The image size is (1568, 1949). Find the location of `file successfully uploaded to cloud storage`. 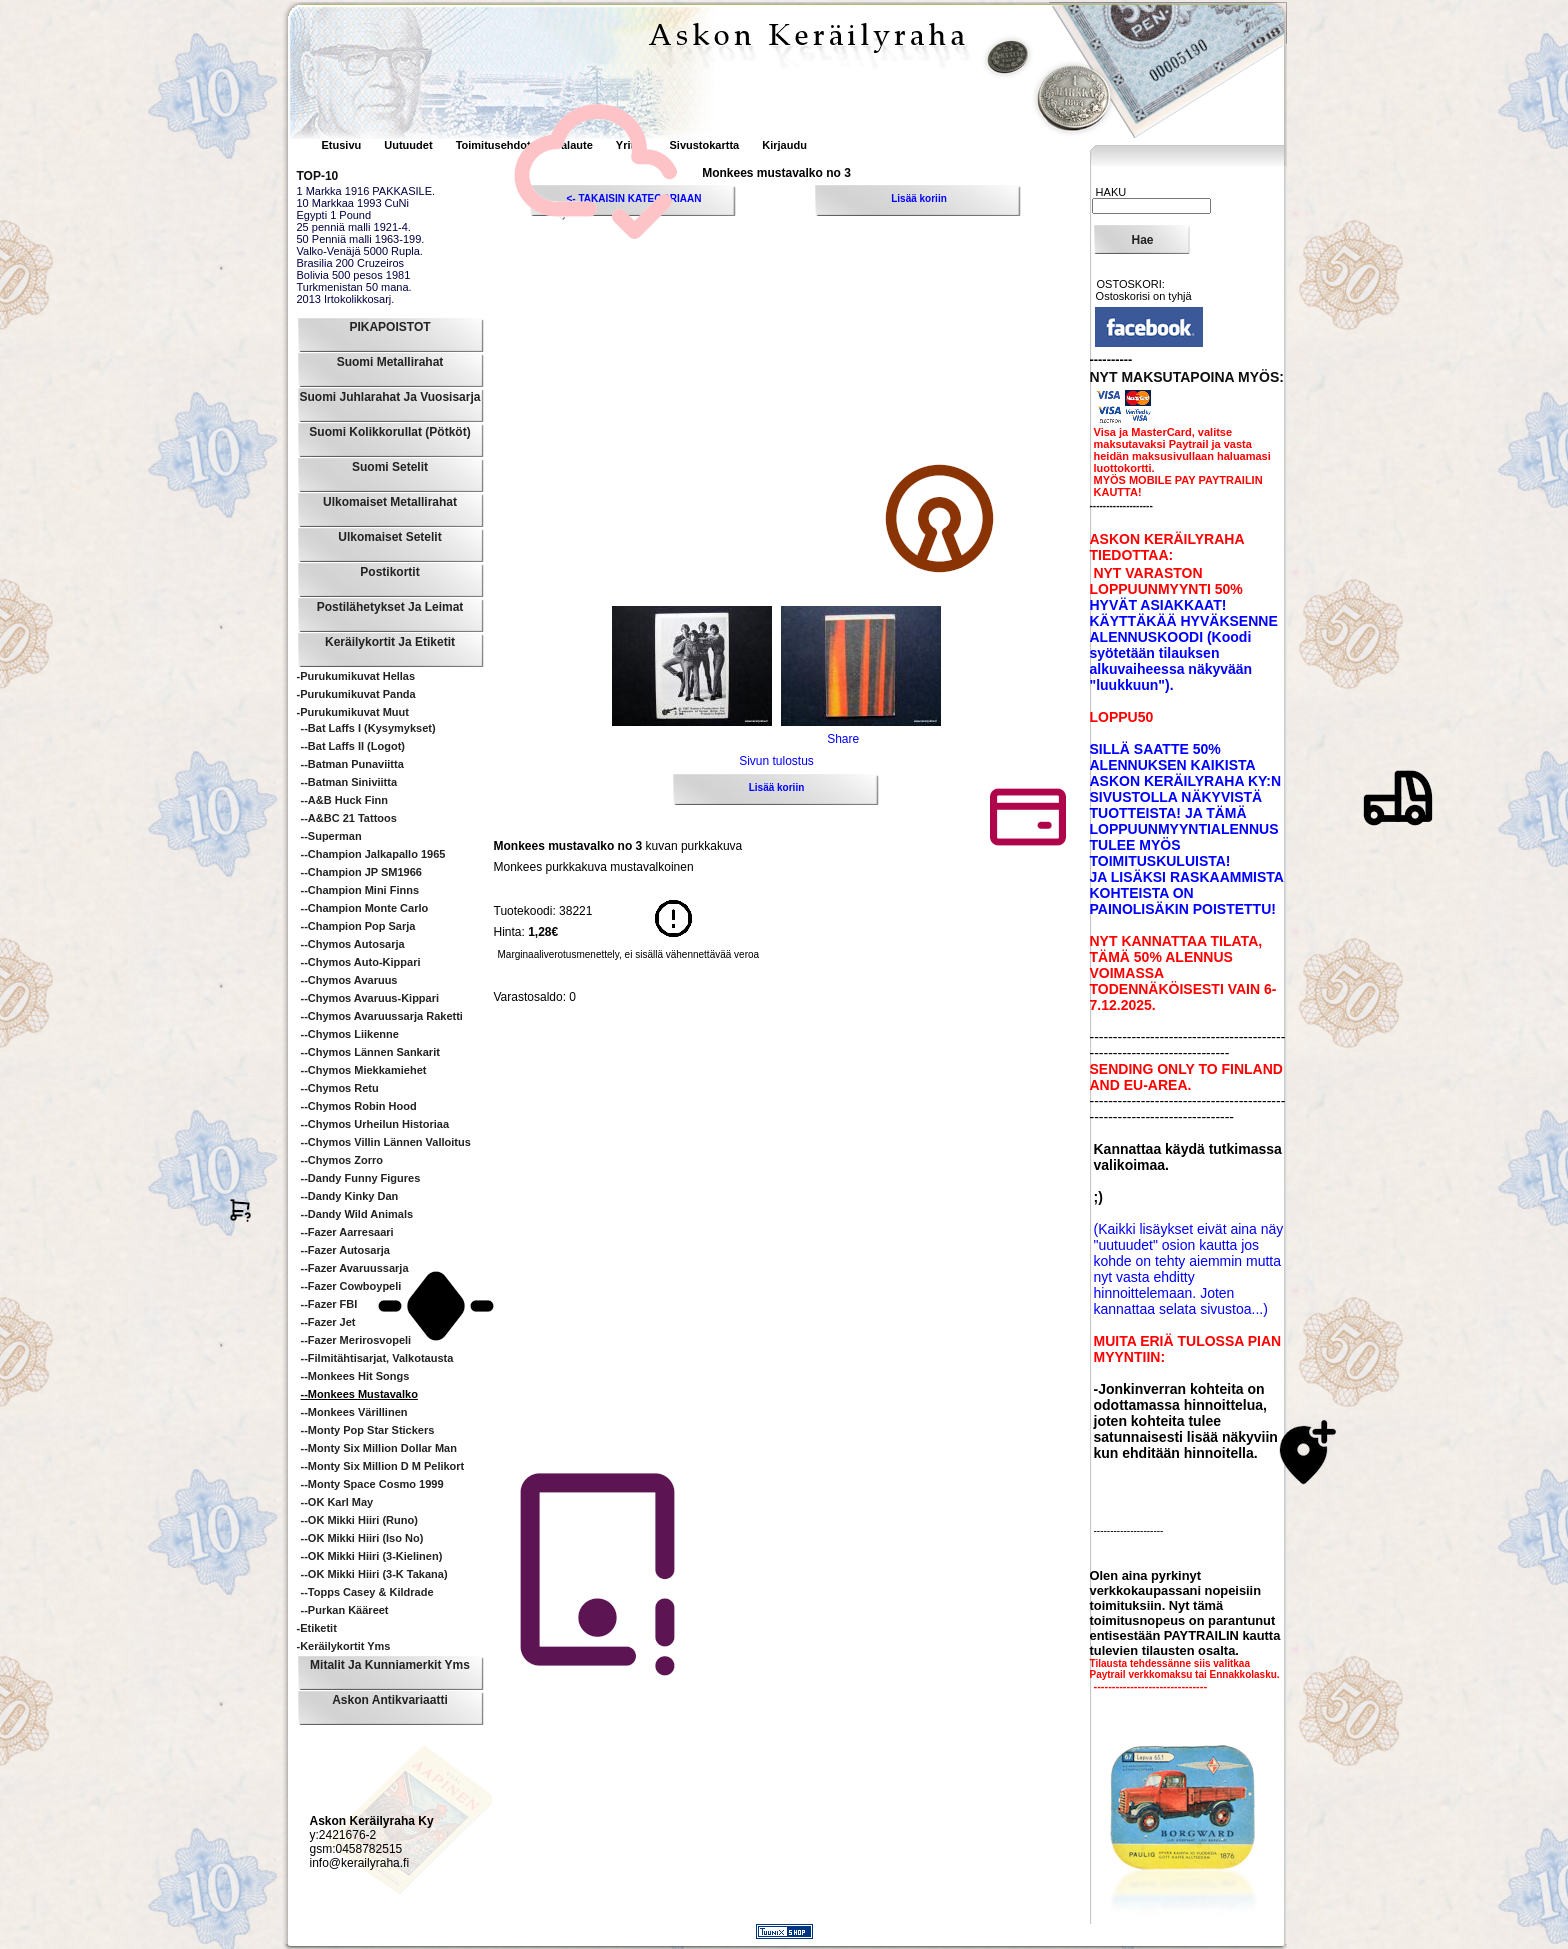

file successfully uploaded to cloud storage is located at coordinates (597, 164).